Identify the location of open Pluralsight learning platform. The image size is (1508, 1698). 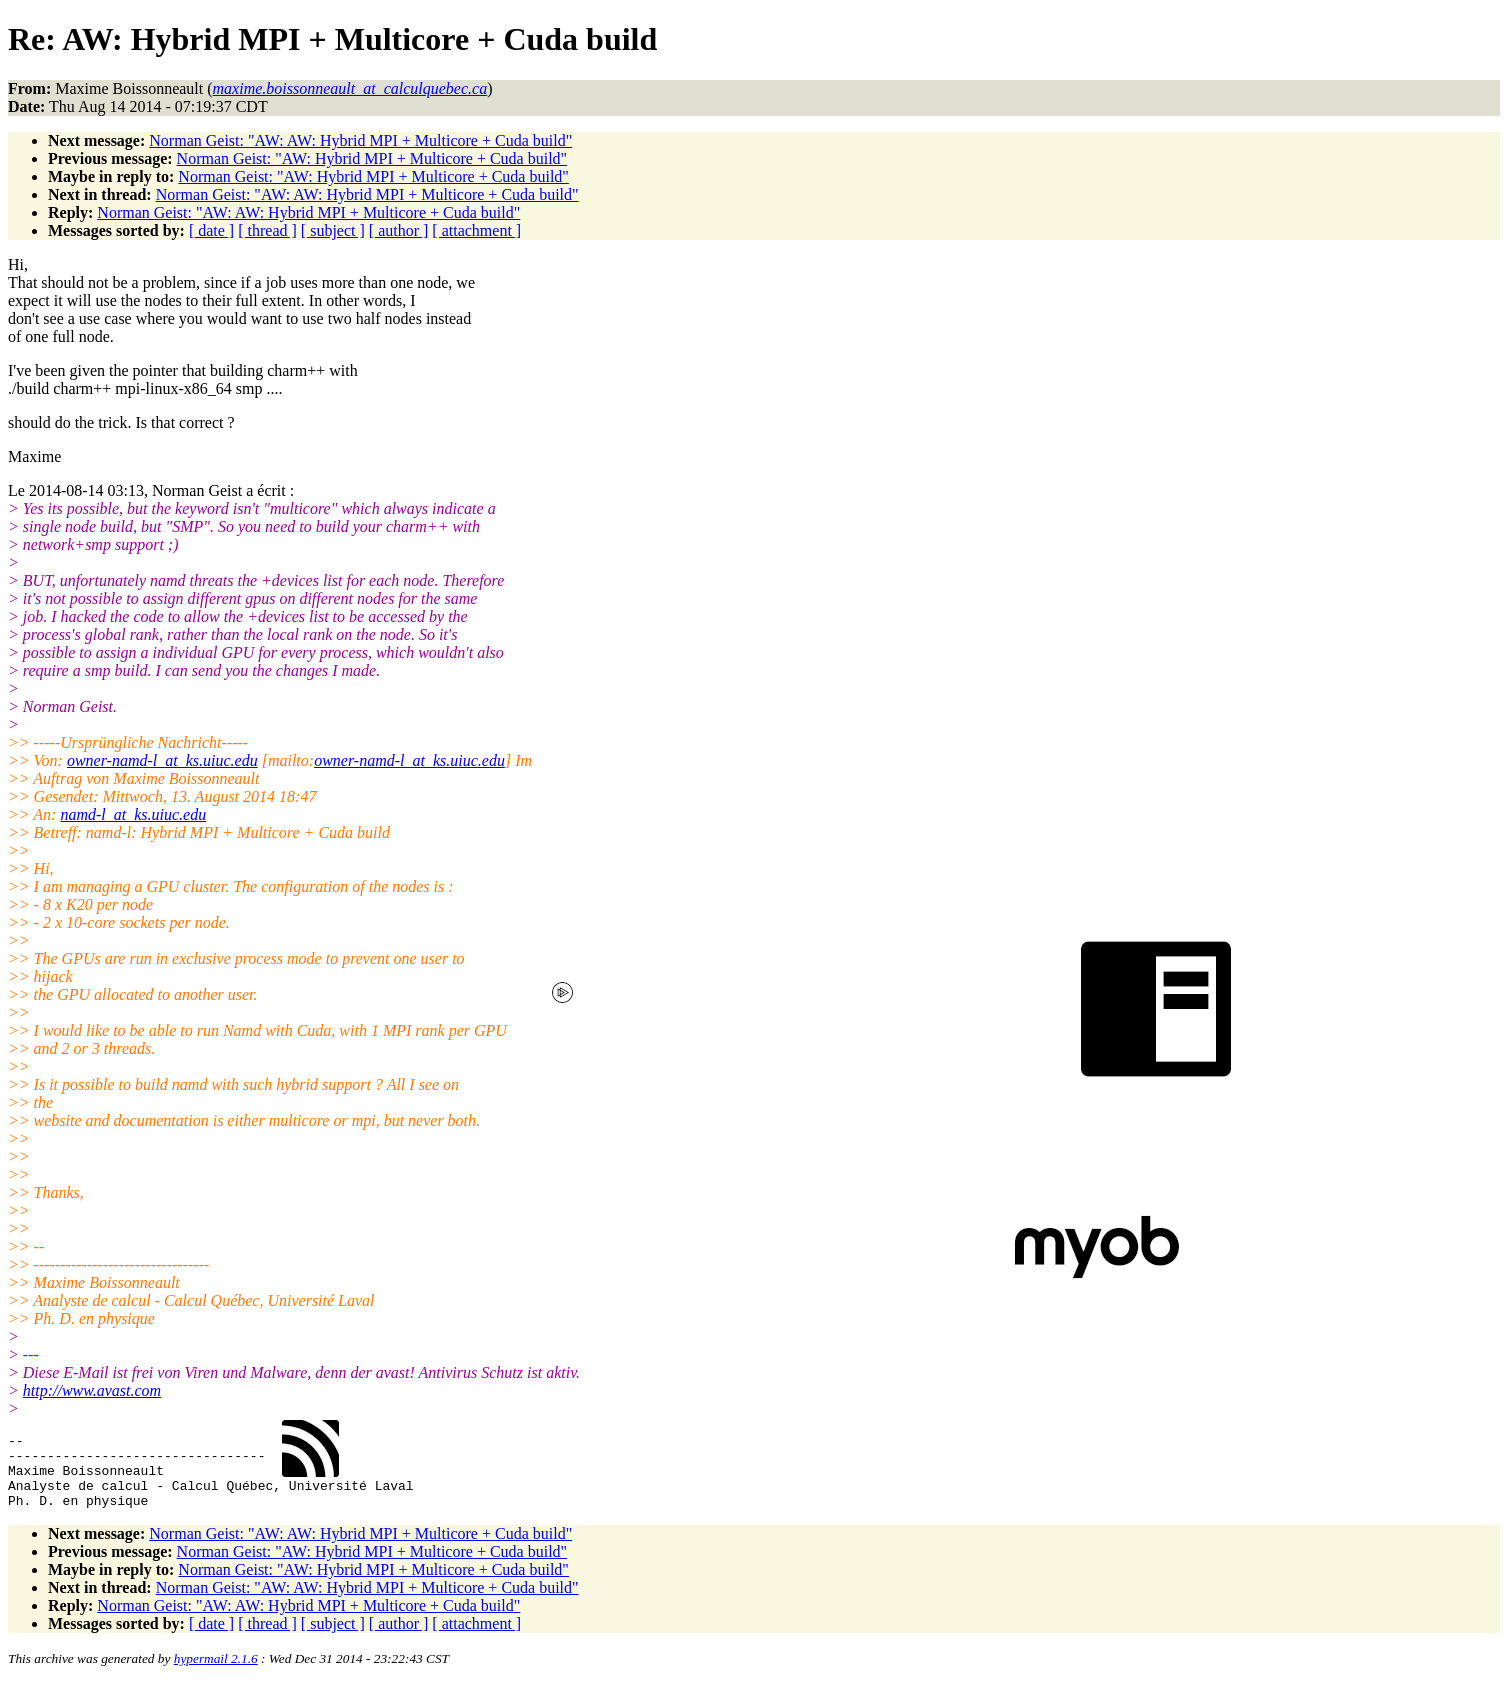
(562, 992).